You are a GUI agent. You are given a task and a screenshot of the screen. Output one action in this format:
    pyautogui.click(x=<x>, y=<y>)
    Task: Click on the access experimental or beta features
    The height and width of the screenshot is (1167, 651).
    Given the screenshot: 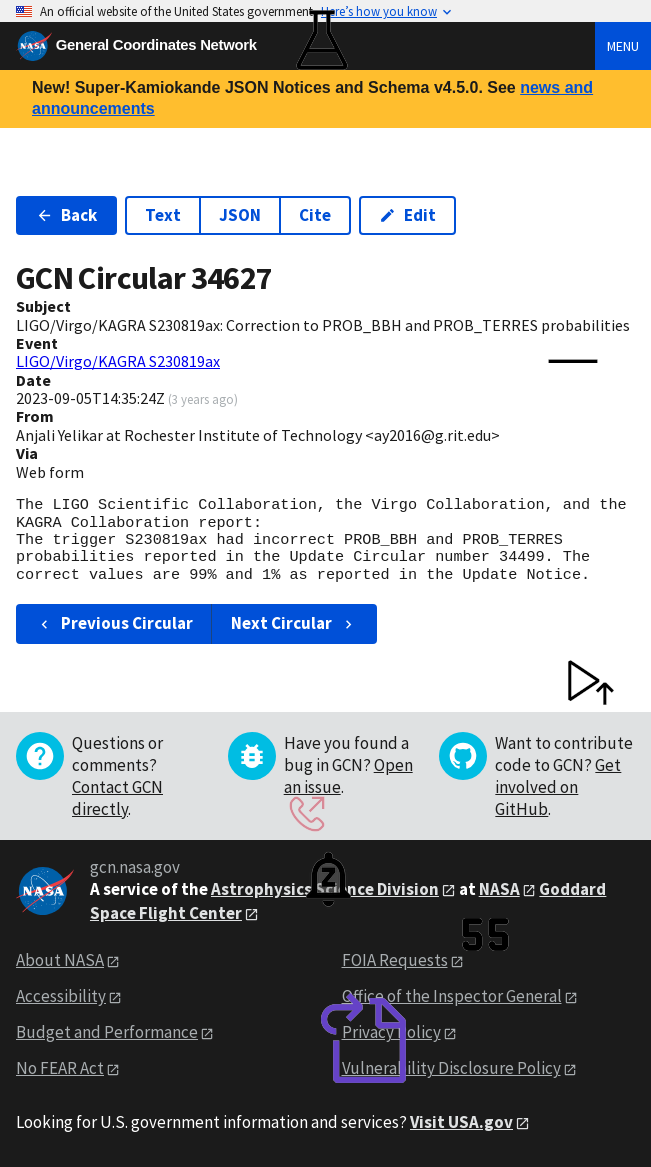 What is the action you would take?
    pyautogui.click(x=322, y=40)
    